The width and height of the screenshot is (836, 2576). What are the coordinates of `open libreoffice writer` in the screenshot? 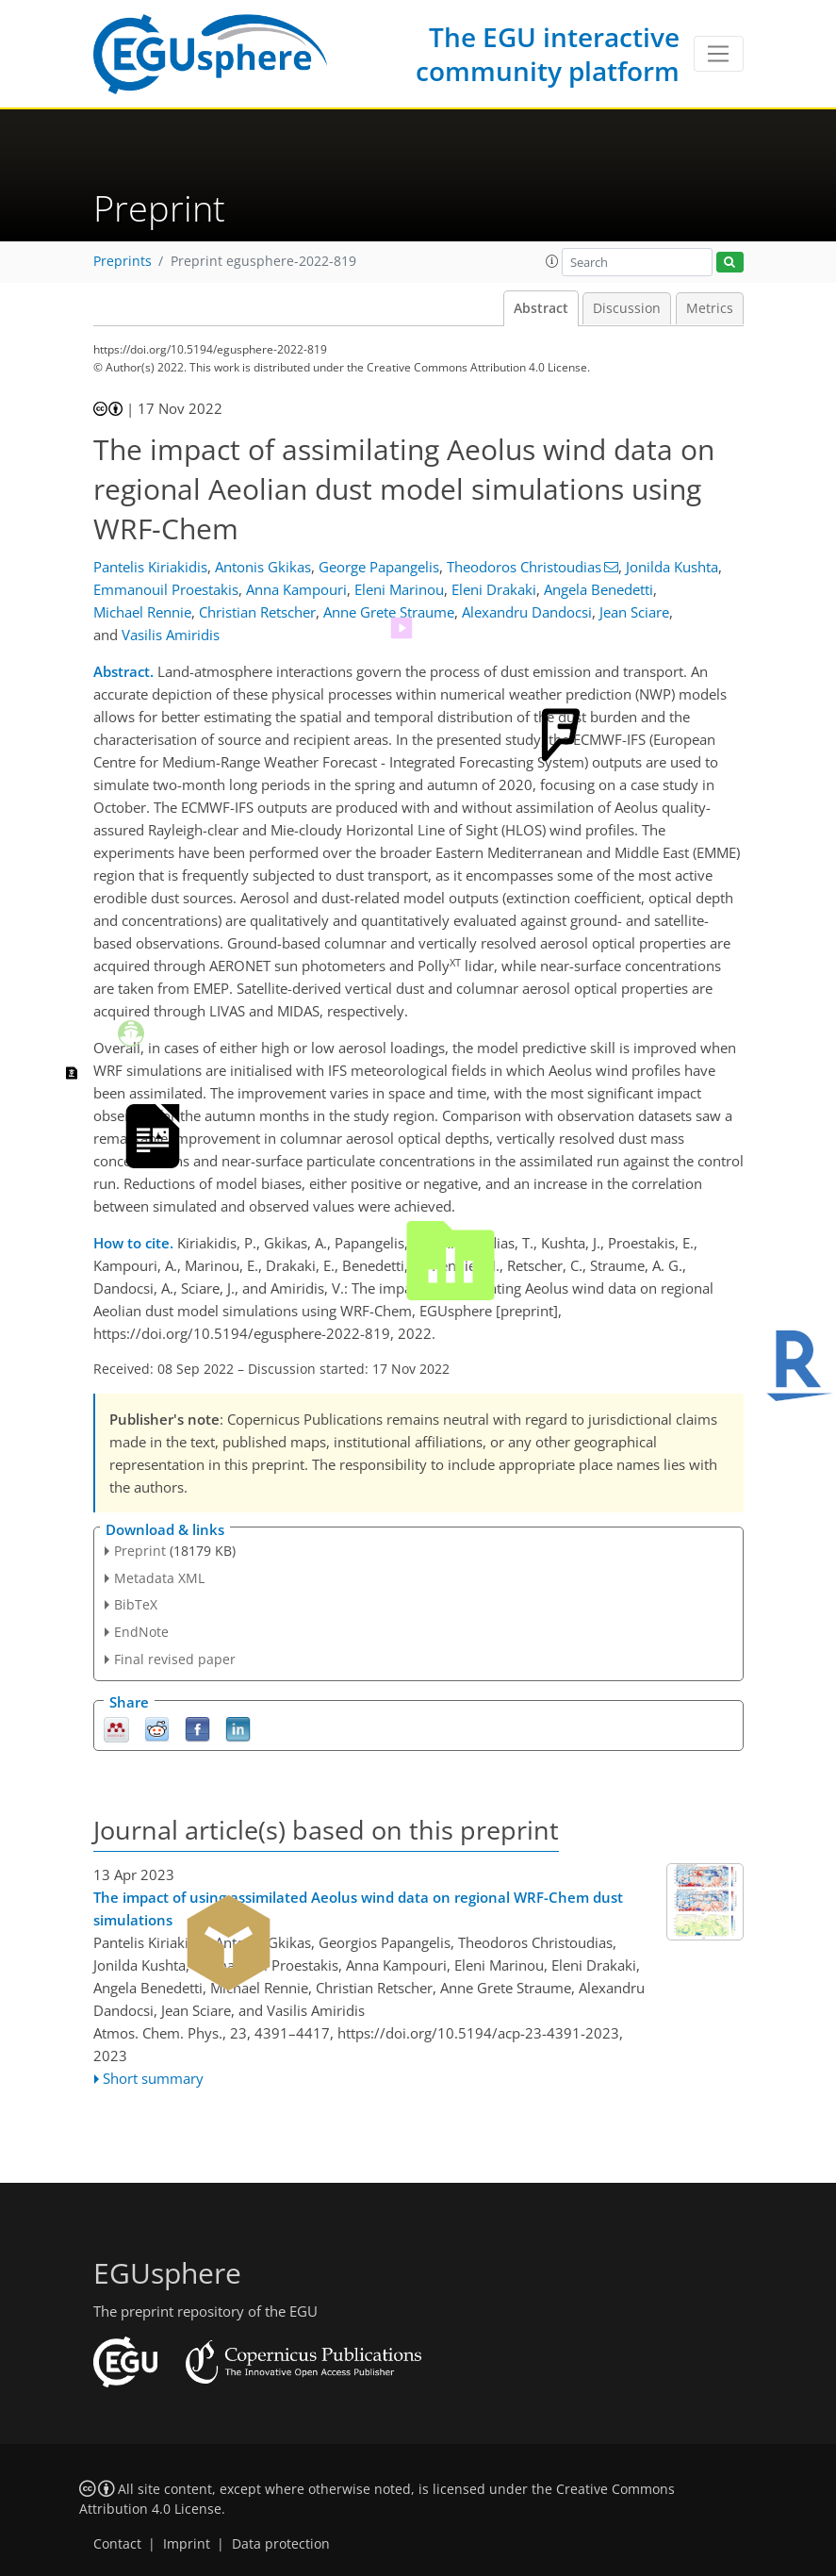 It's located at (153, 1136).